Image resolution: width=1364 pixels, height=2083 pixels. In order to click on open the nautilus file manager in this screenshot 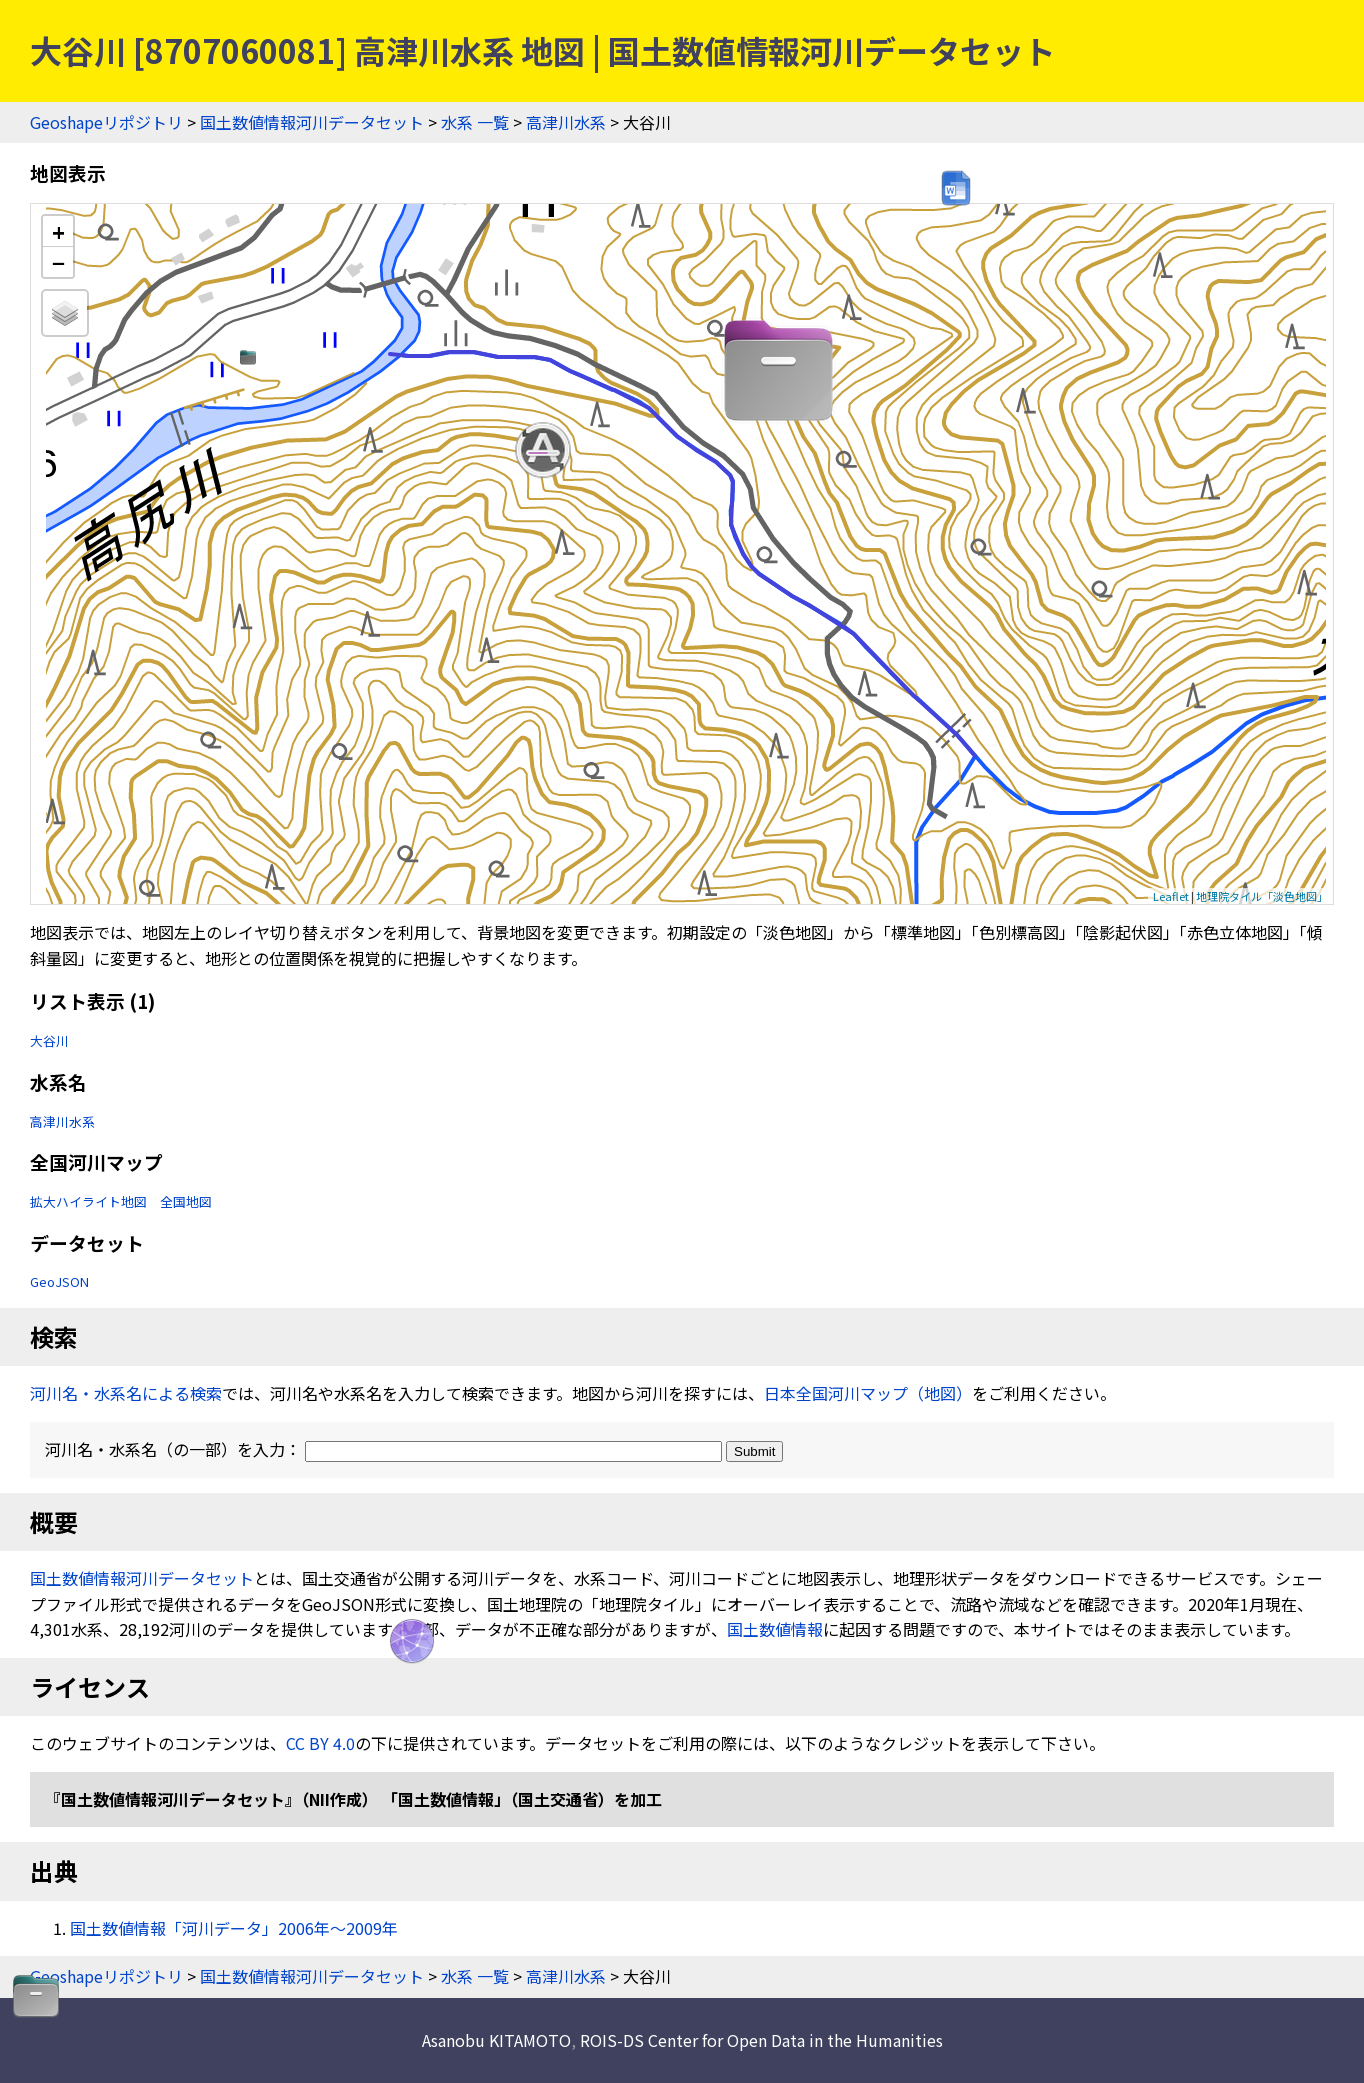, I will do `click(36, 1996)`.